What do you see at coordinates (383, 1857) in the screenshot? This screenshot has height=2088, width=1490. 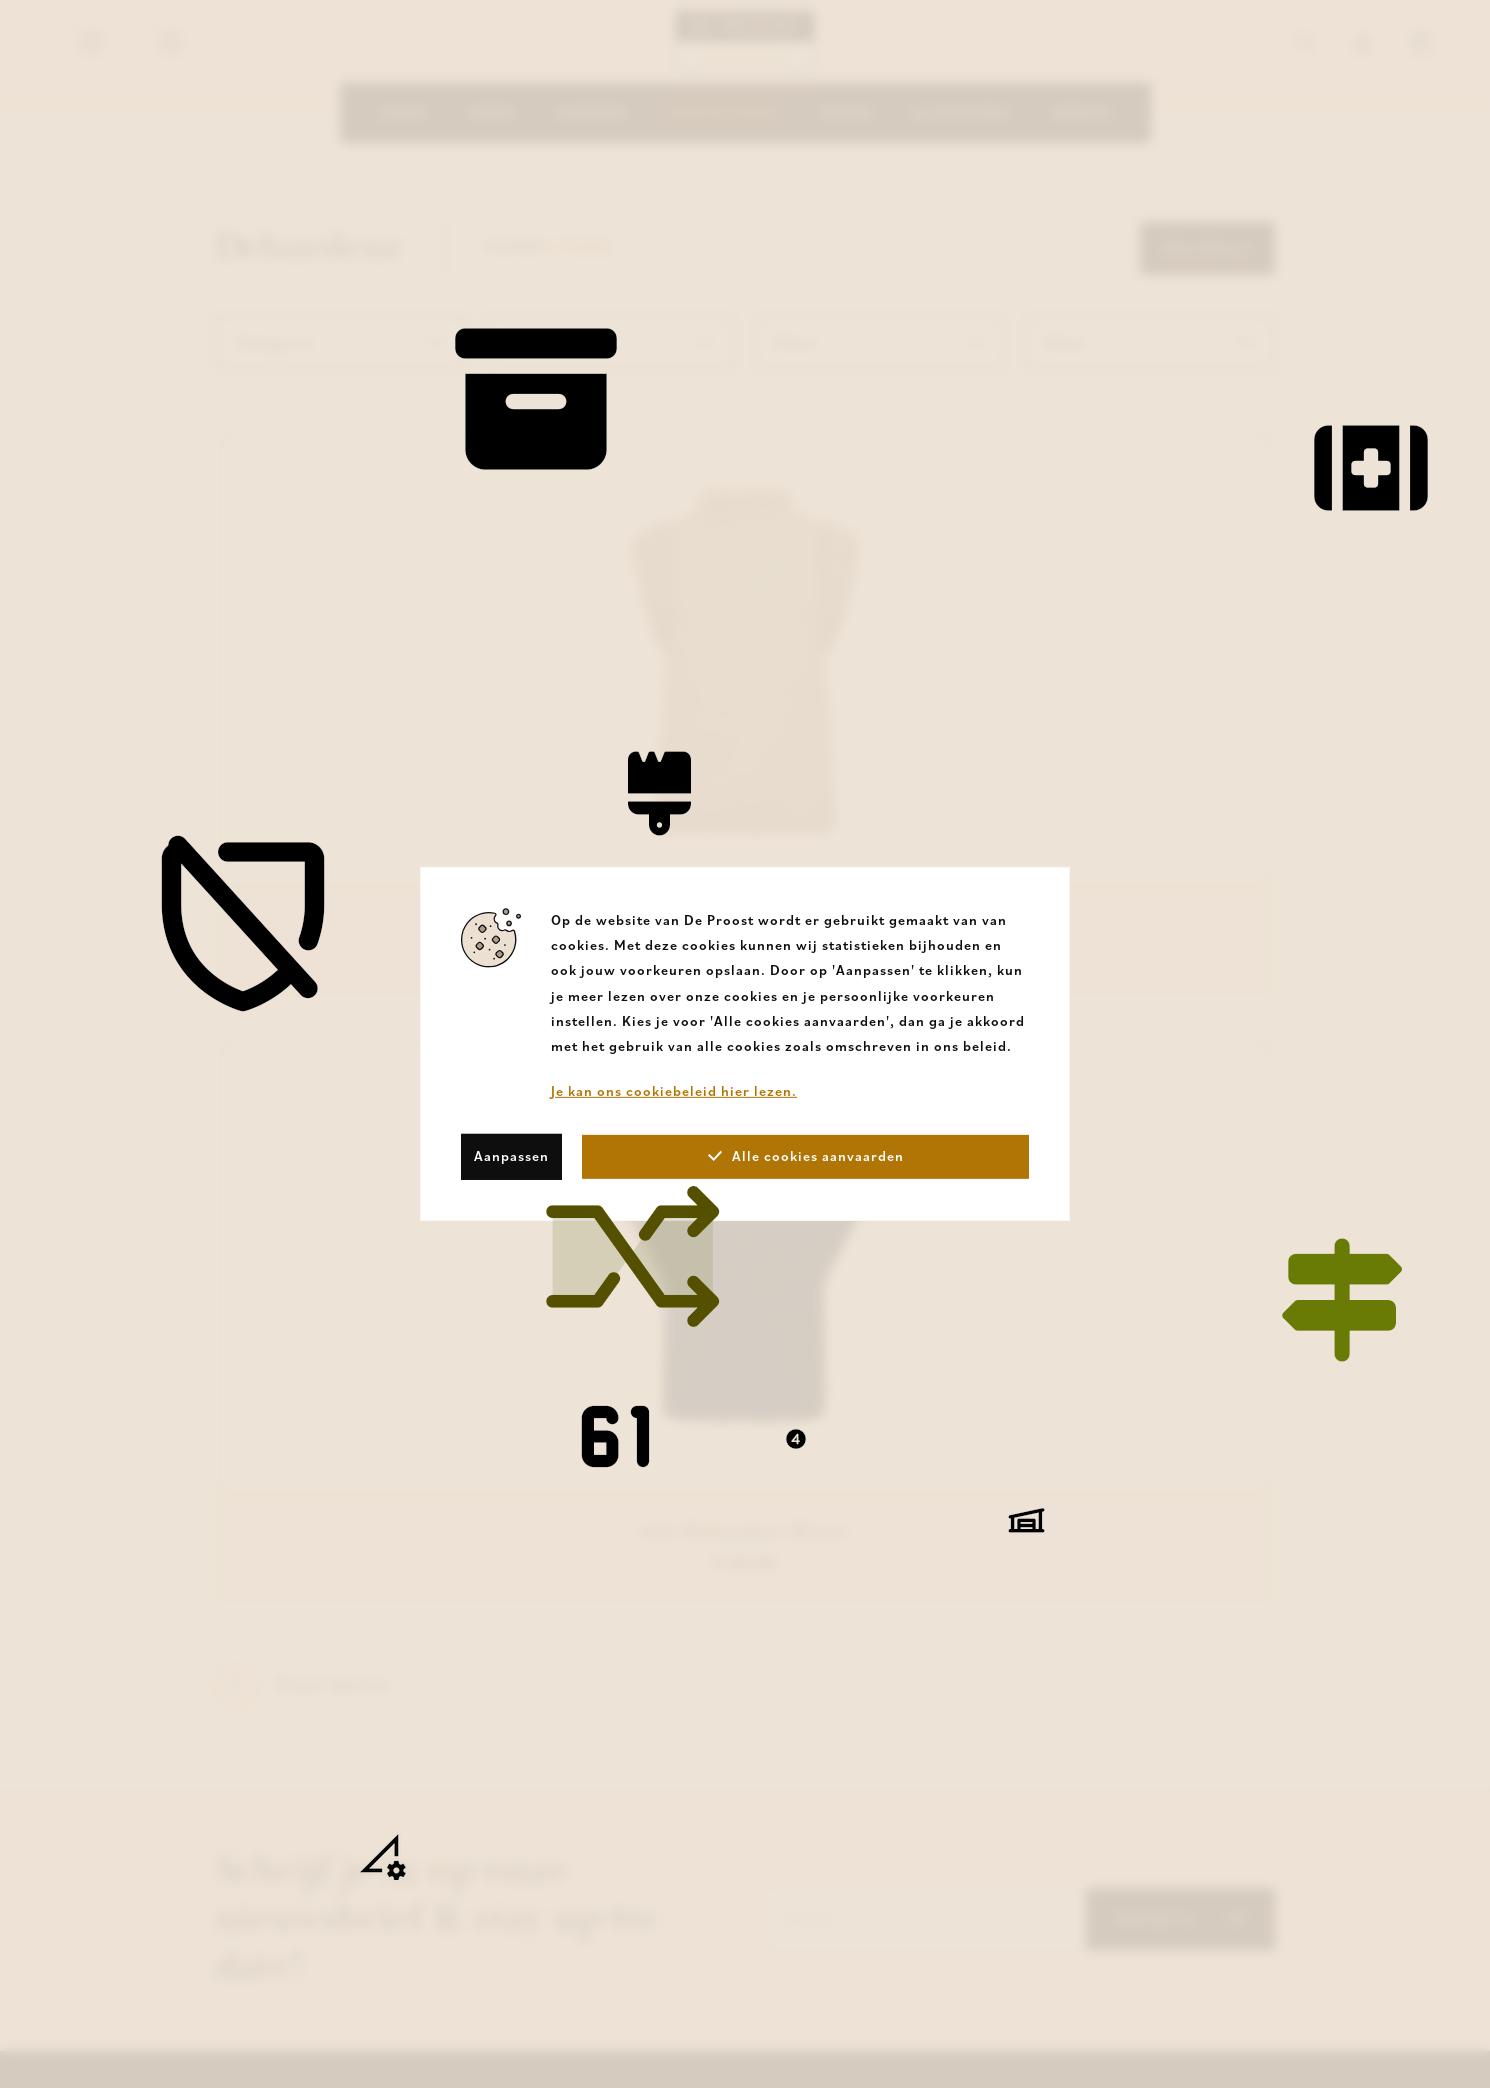 I see `configure data connection settings` at bounding box center [383, 1857].